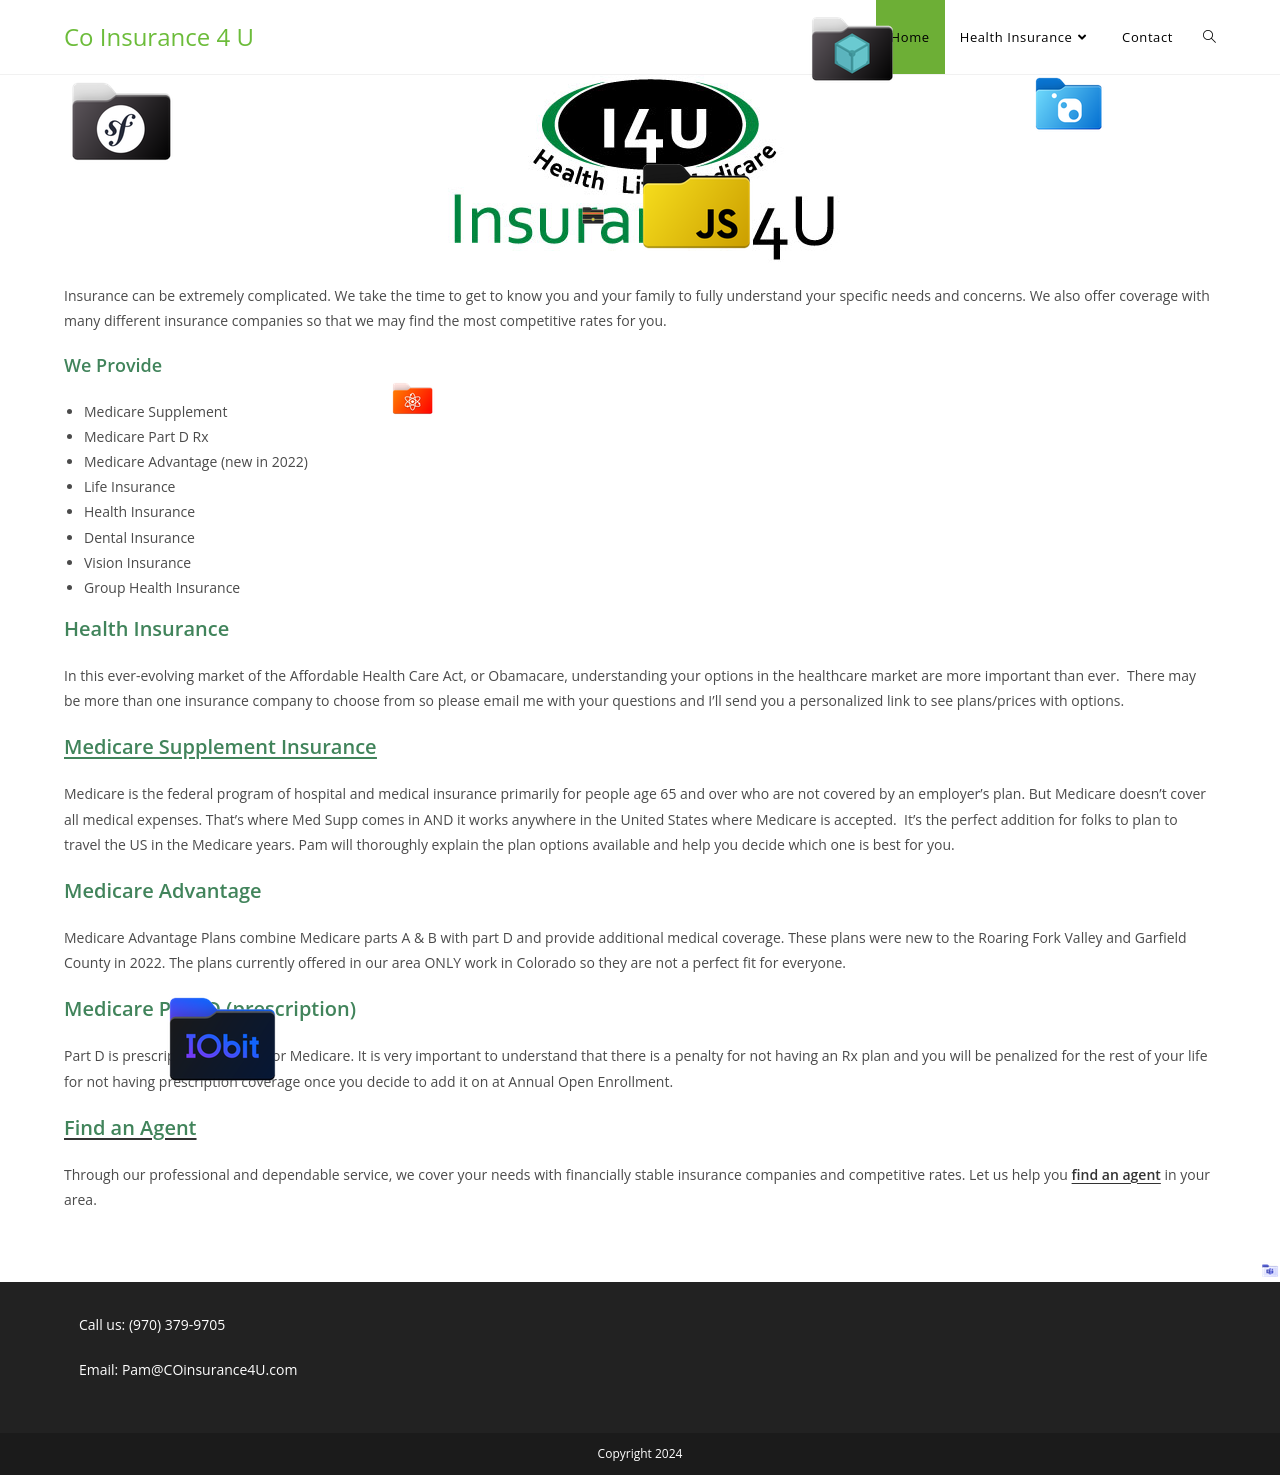 Image resolution: width=1280 pixels, height=1475 pixels. I want to click on open microsoft teams files folder, so click(1270, 1271).